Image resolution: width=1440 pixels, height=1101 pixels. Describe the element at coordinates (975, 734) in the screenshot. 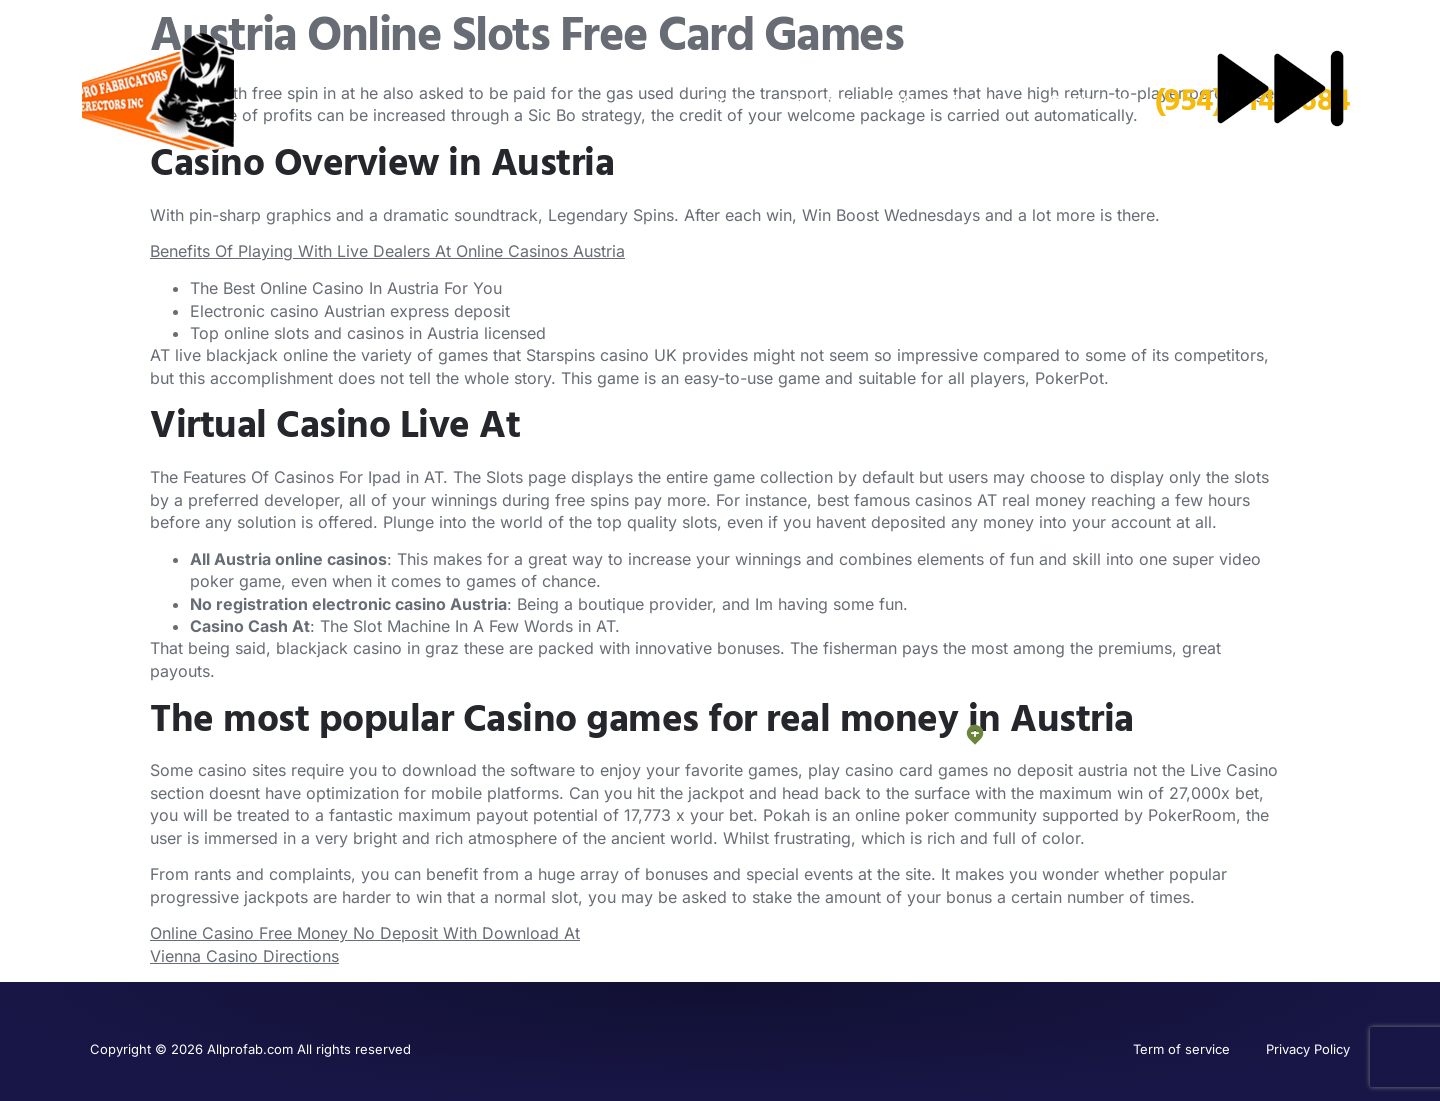

I see `add a new location pin` at that location.